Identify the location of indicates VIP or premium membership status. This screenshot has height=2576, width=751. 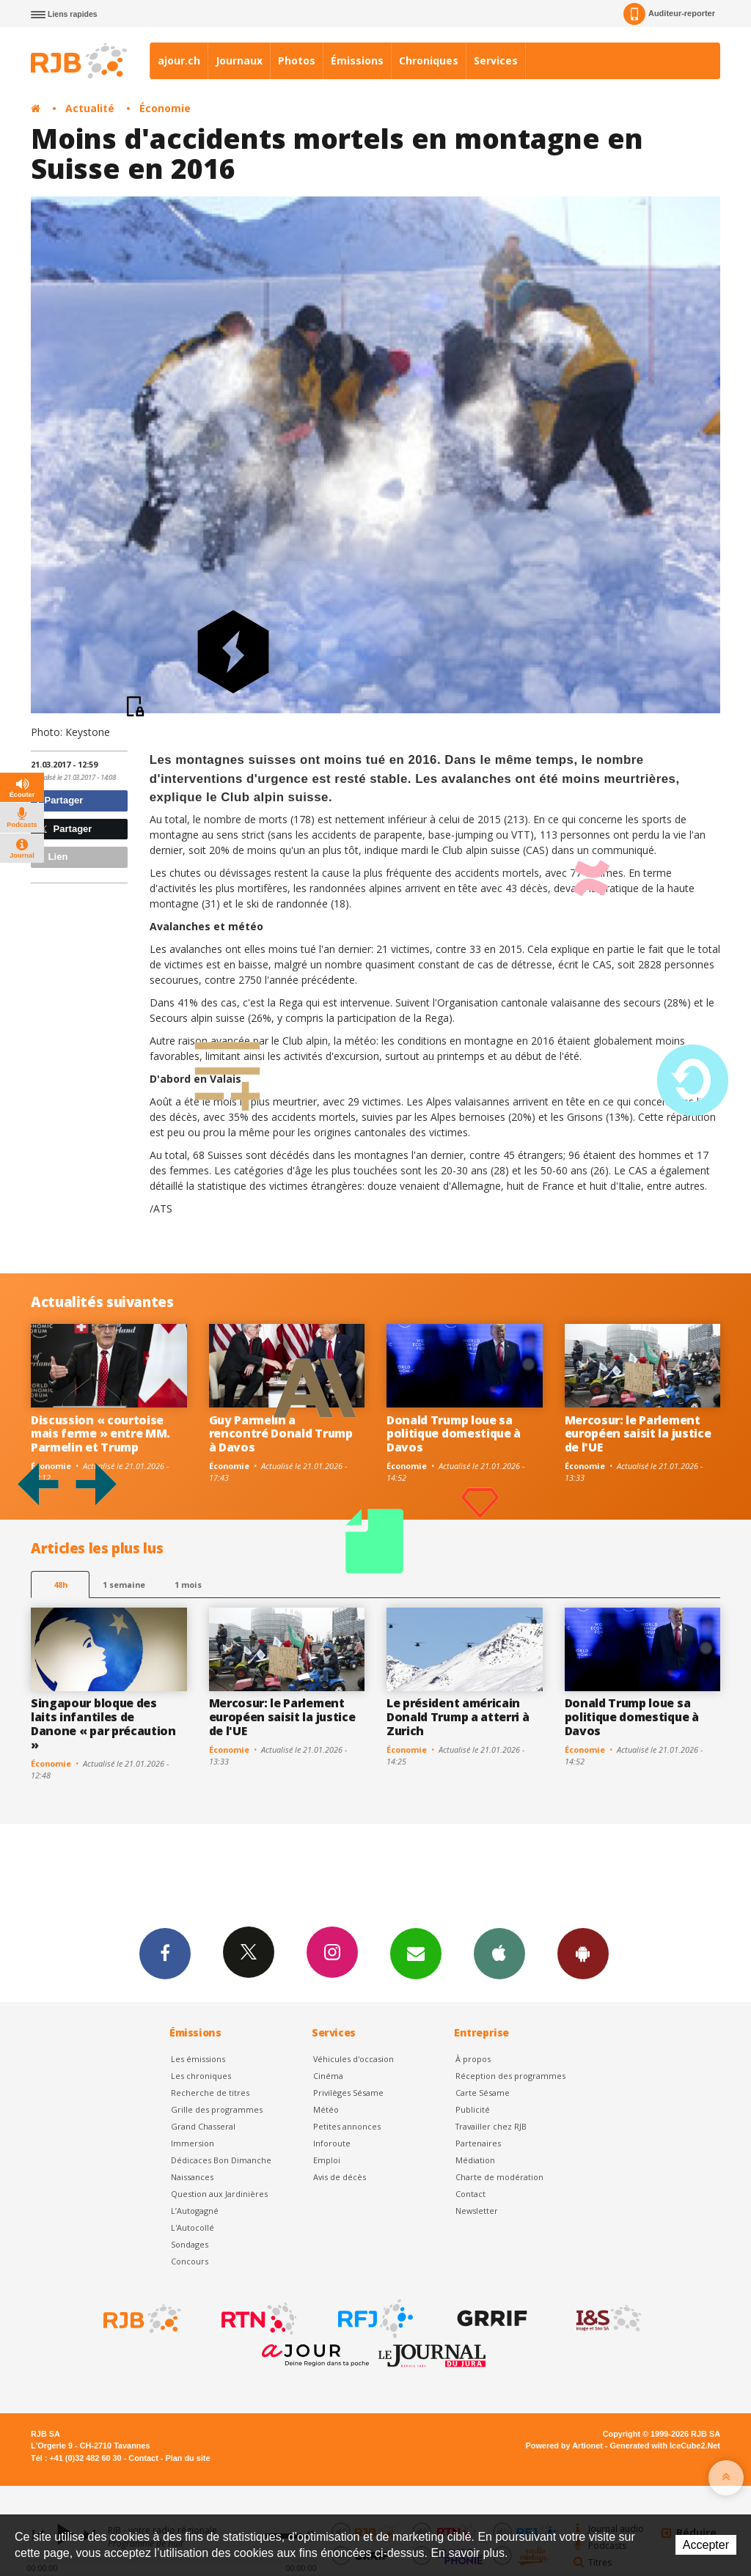
(480, 1502).